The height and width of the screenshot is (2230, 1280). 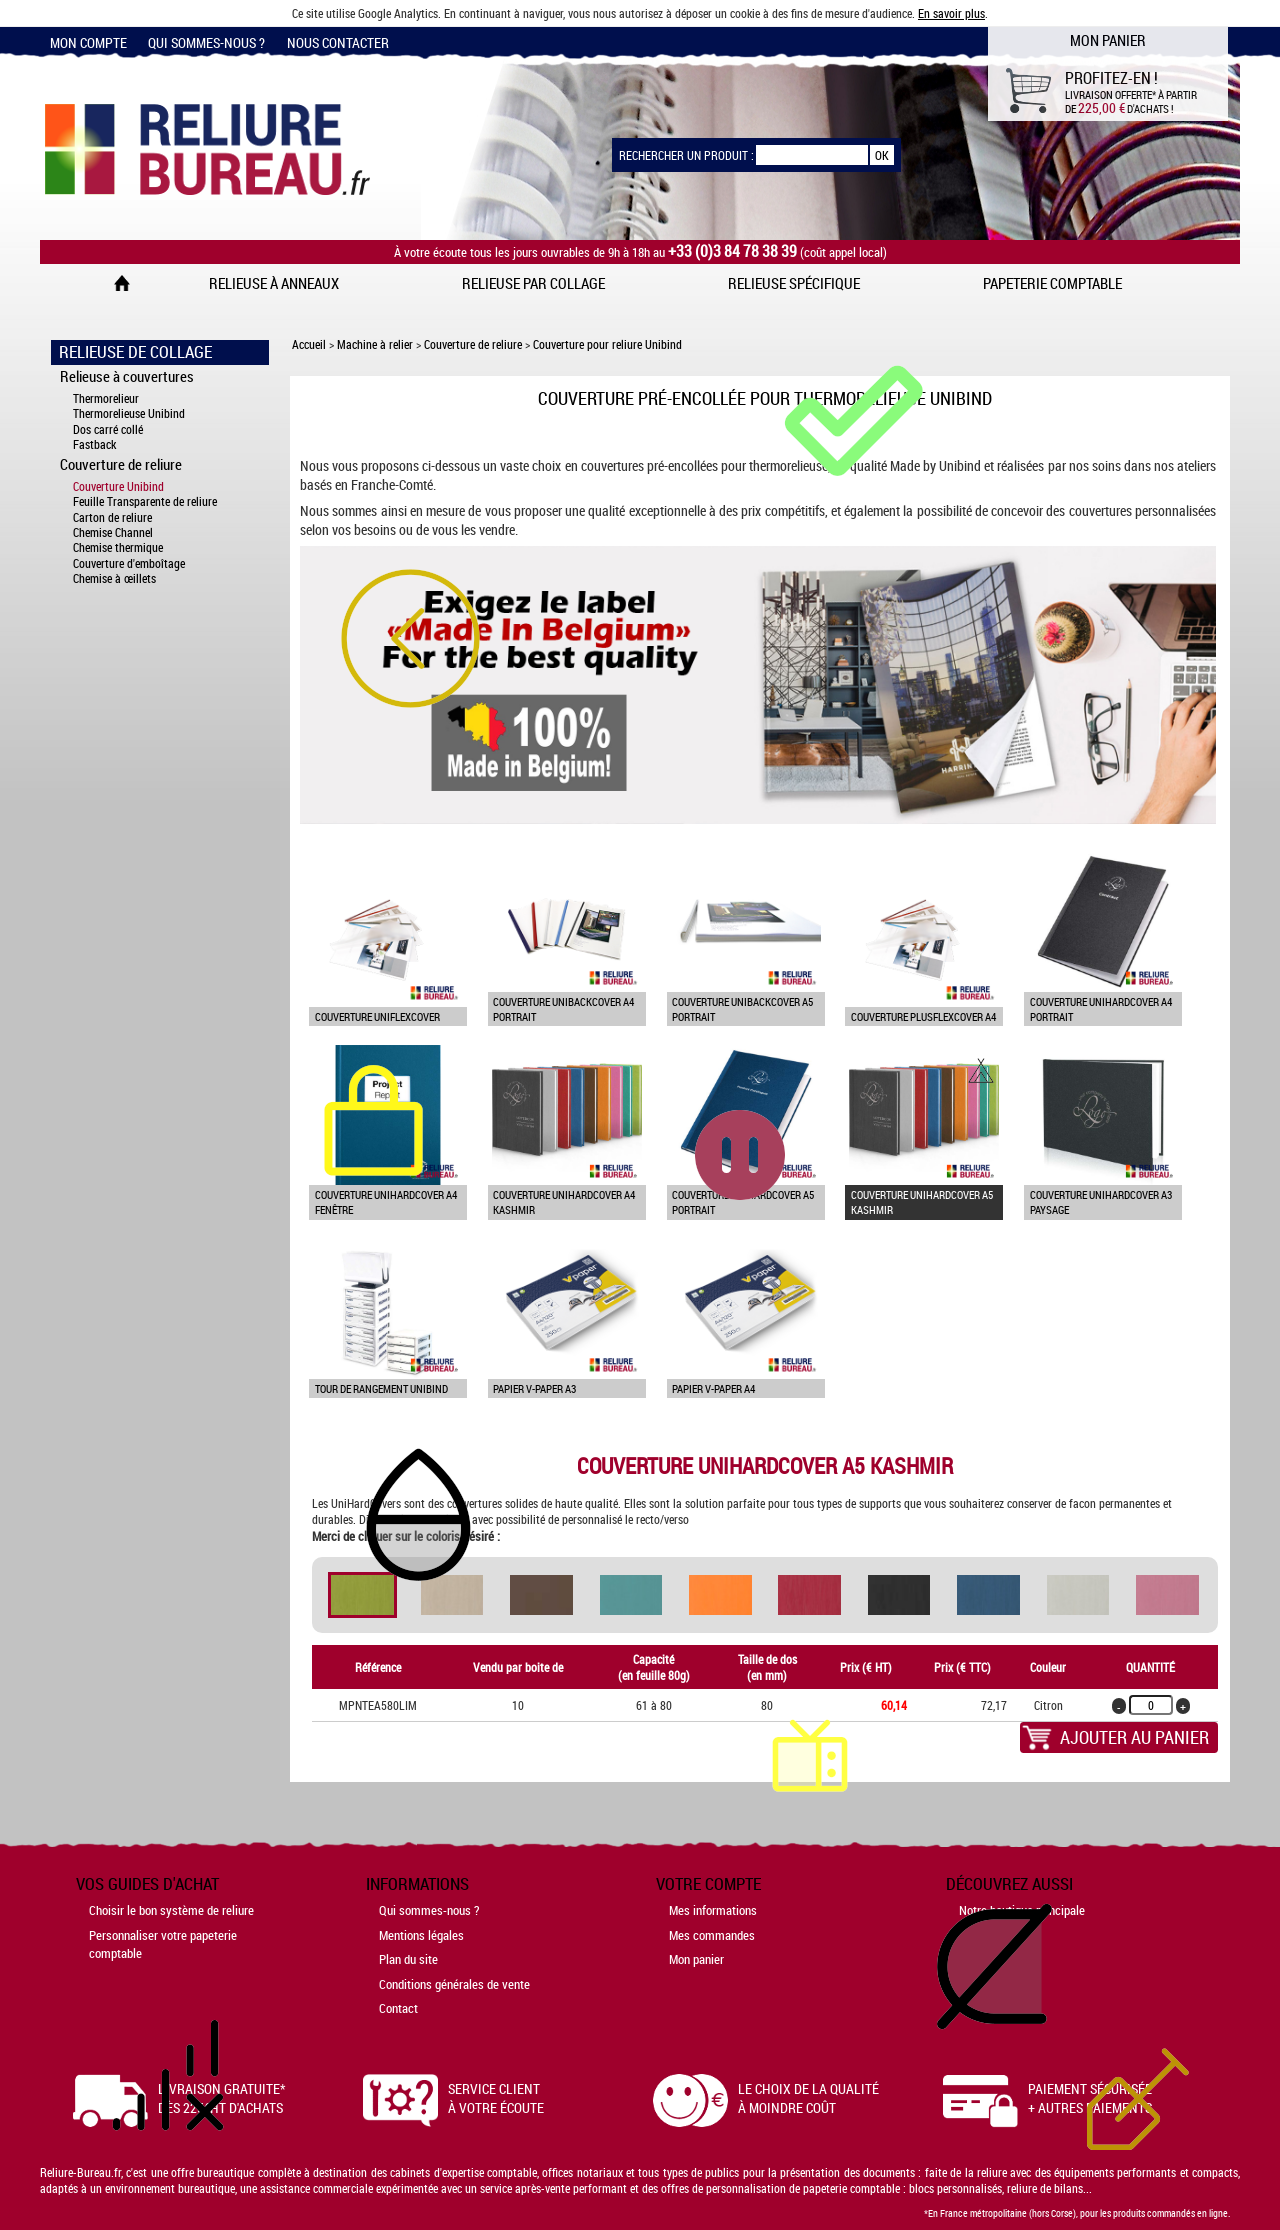 I want to click on go back to the previous screen, so click(x=410, y=638).